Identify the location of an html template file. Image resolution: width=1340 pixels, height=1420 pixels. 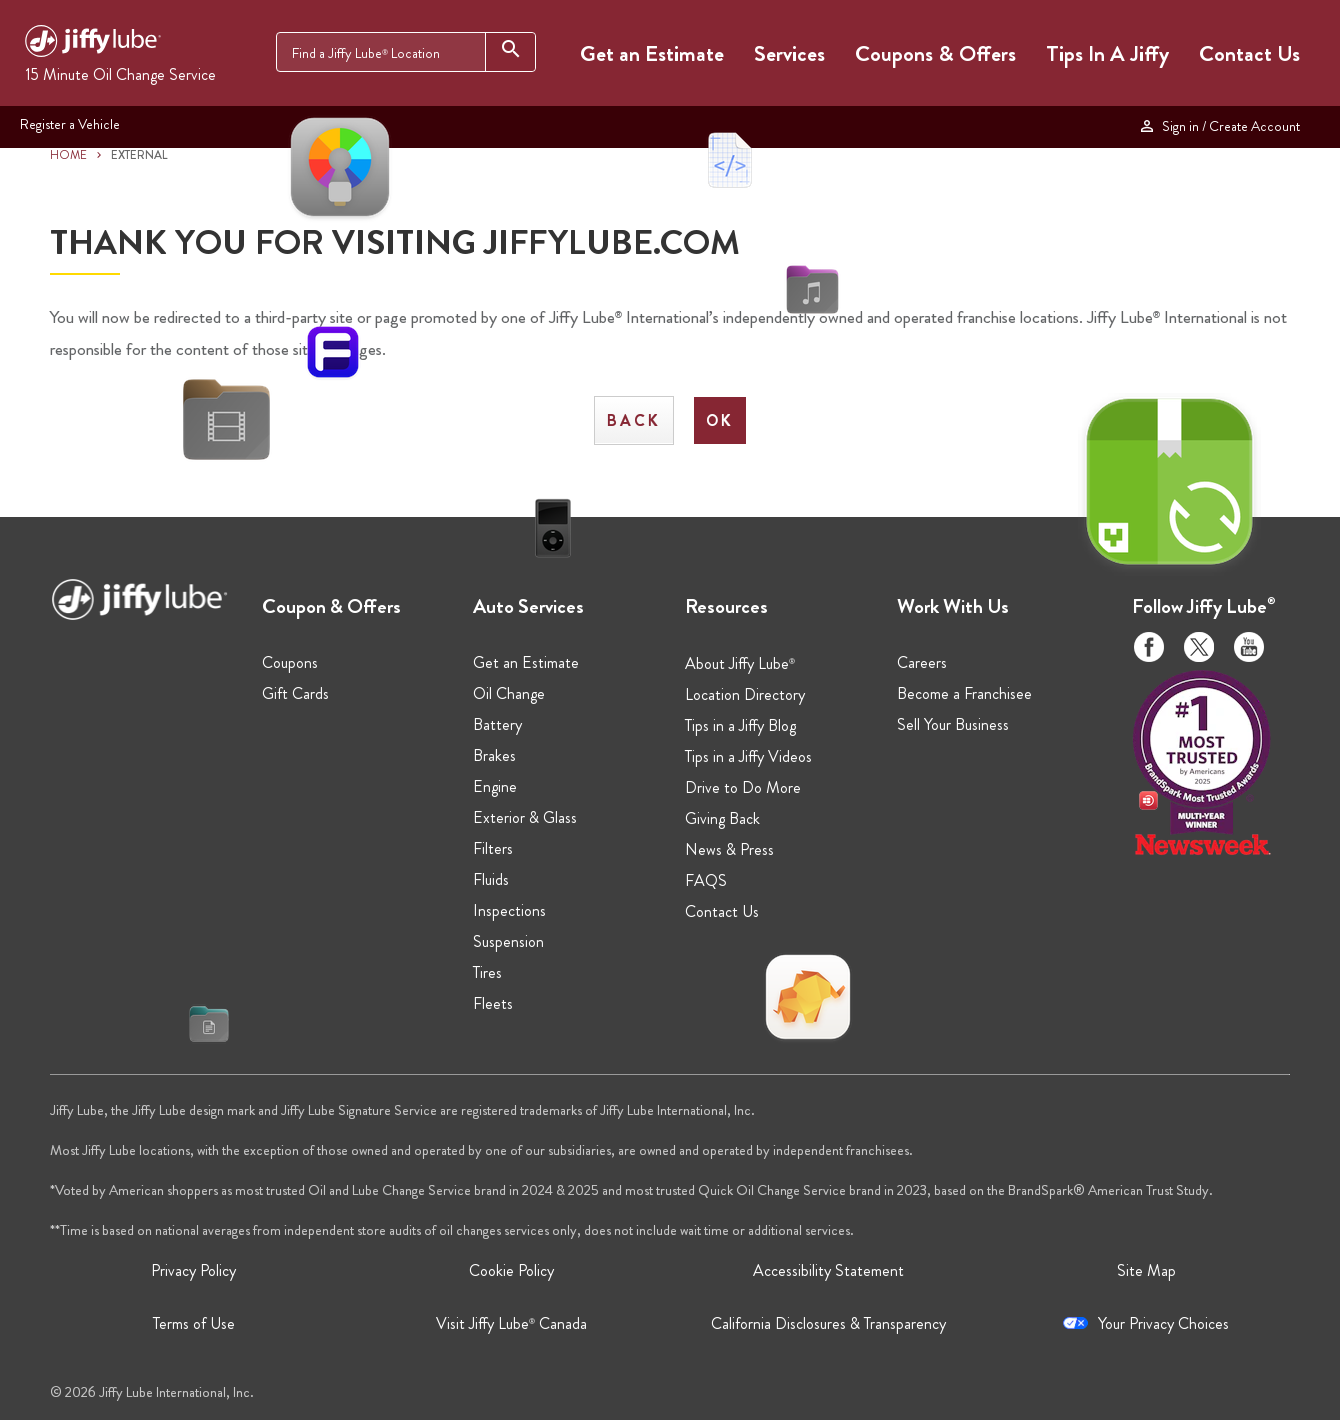
(730, 160).